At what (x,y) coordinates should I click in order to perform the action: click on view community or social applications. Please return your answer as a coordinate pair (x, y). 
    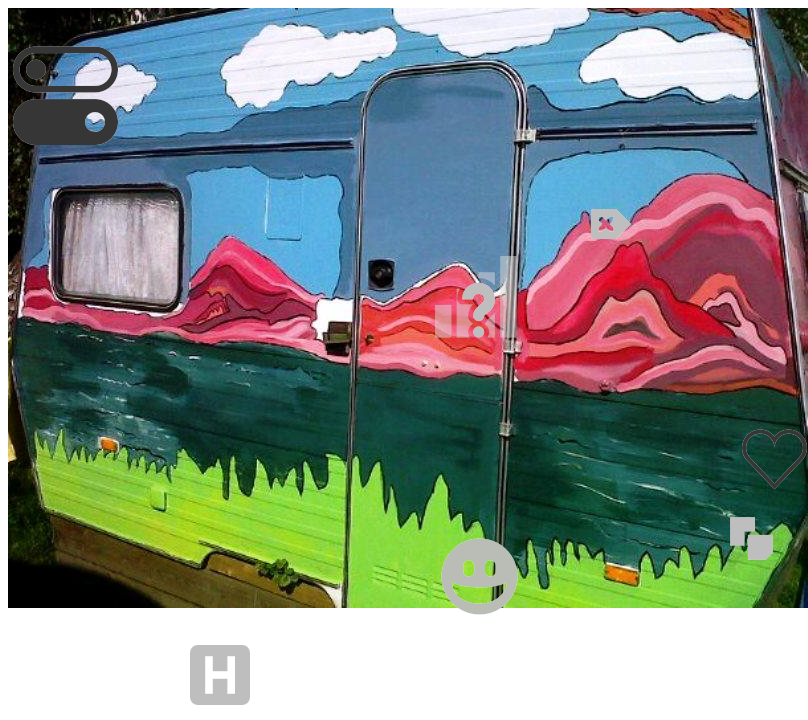
    Looking at the image, I should click on (774, 458).